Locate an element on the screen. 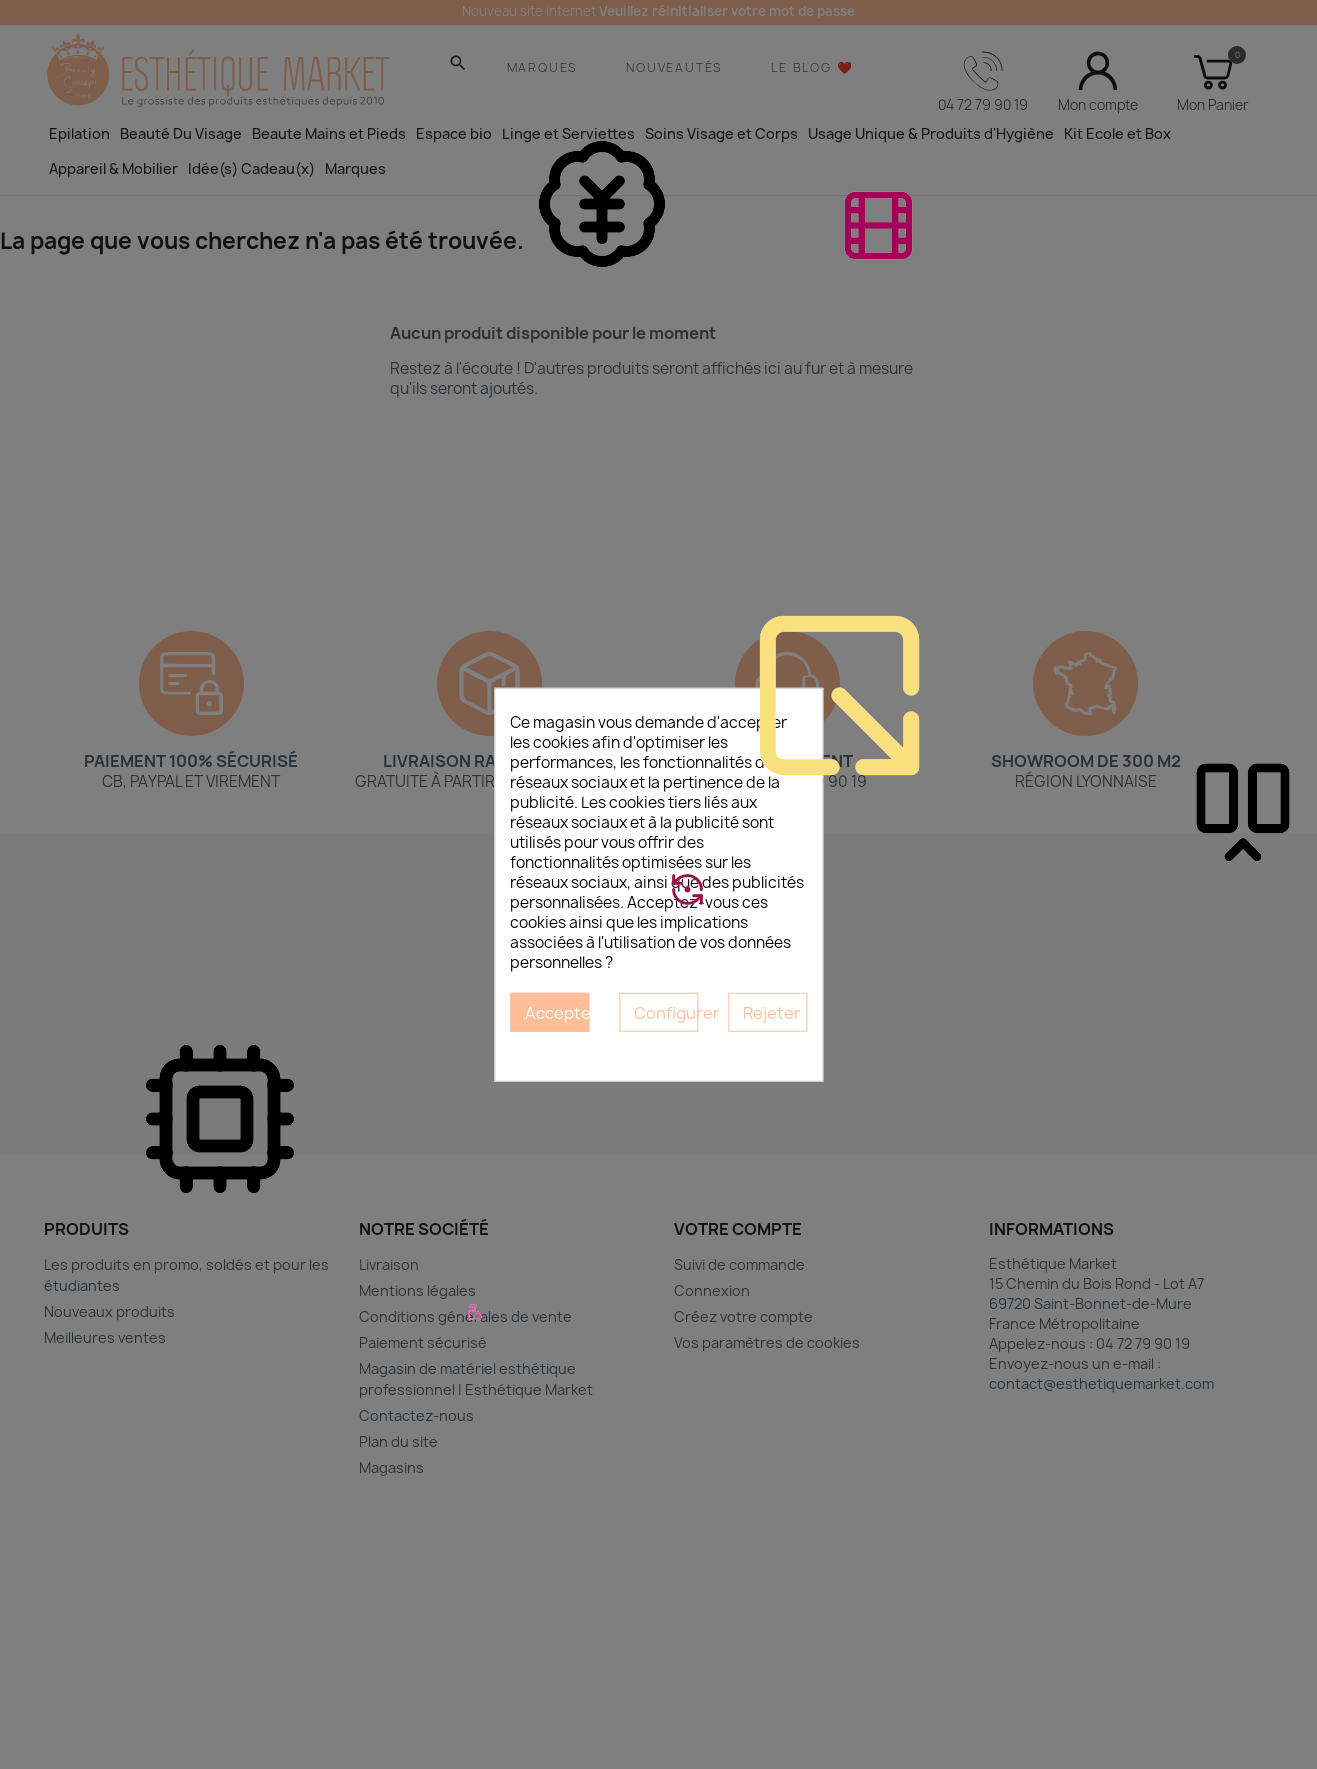 The width and height of the screenshot is (1317, 1769). refresh or sync with status indicator is located at coordinates (687, 889).